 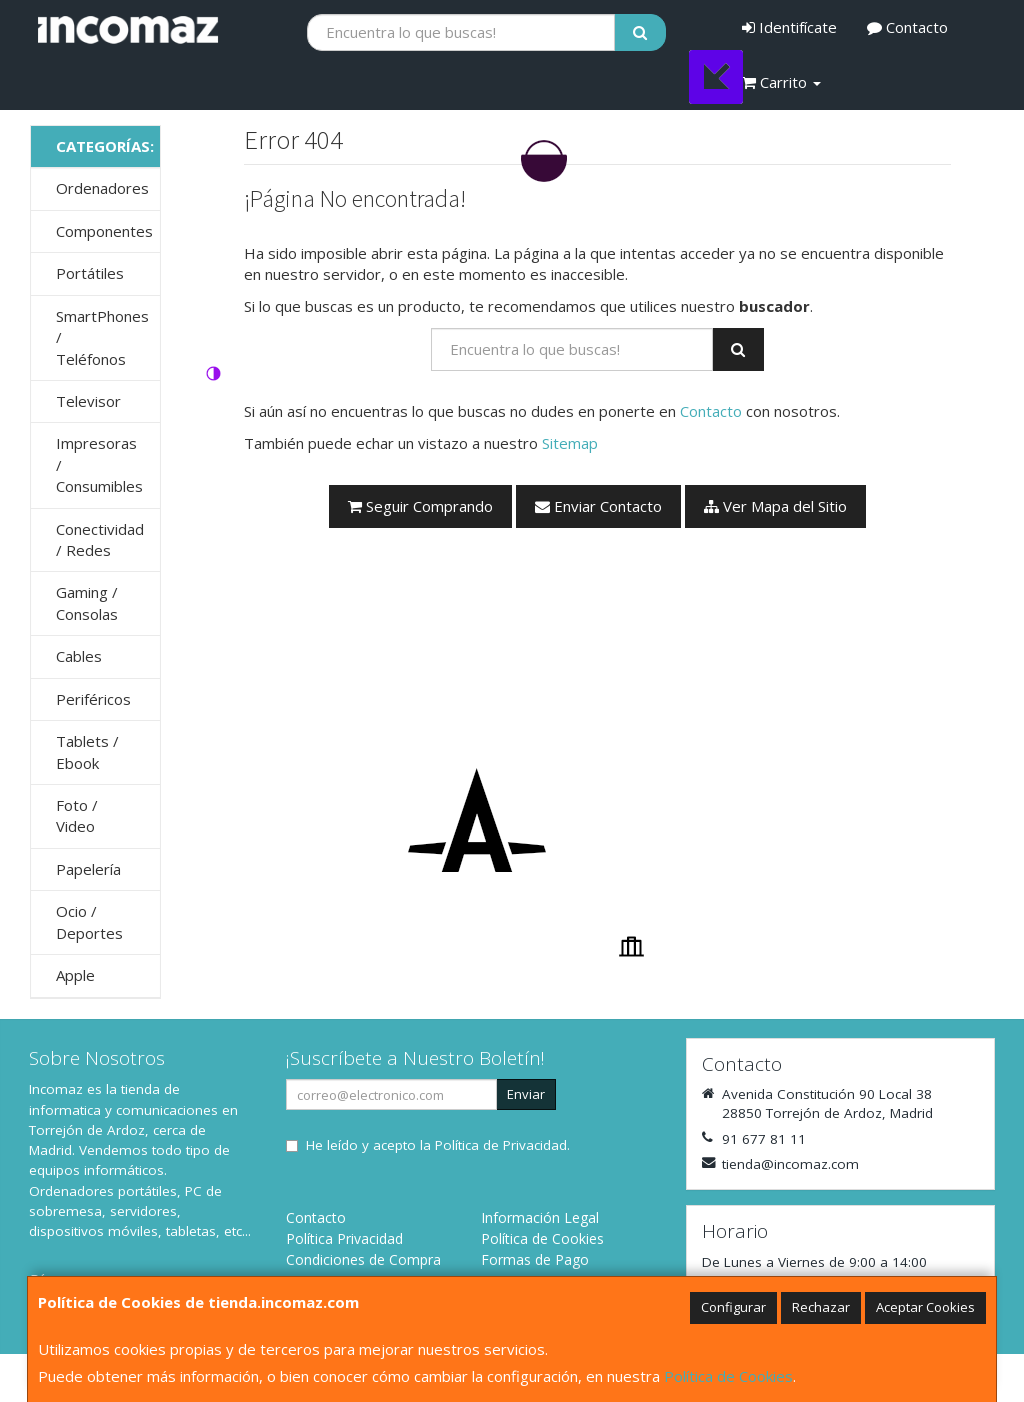 What do you see at coordinates (631, 946) in the screenshot?
I see `luggage deposit or storage location` at bounding box center [631, 946].